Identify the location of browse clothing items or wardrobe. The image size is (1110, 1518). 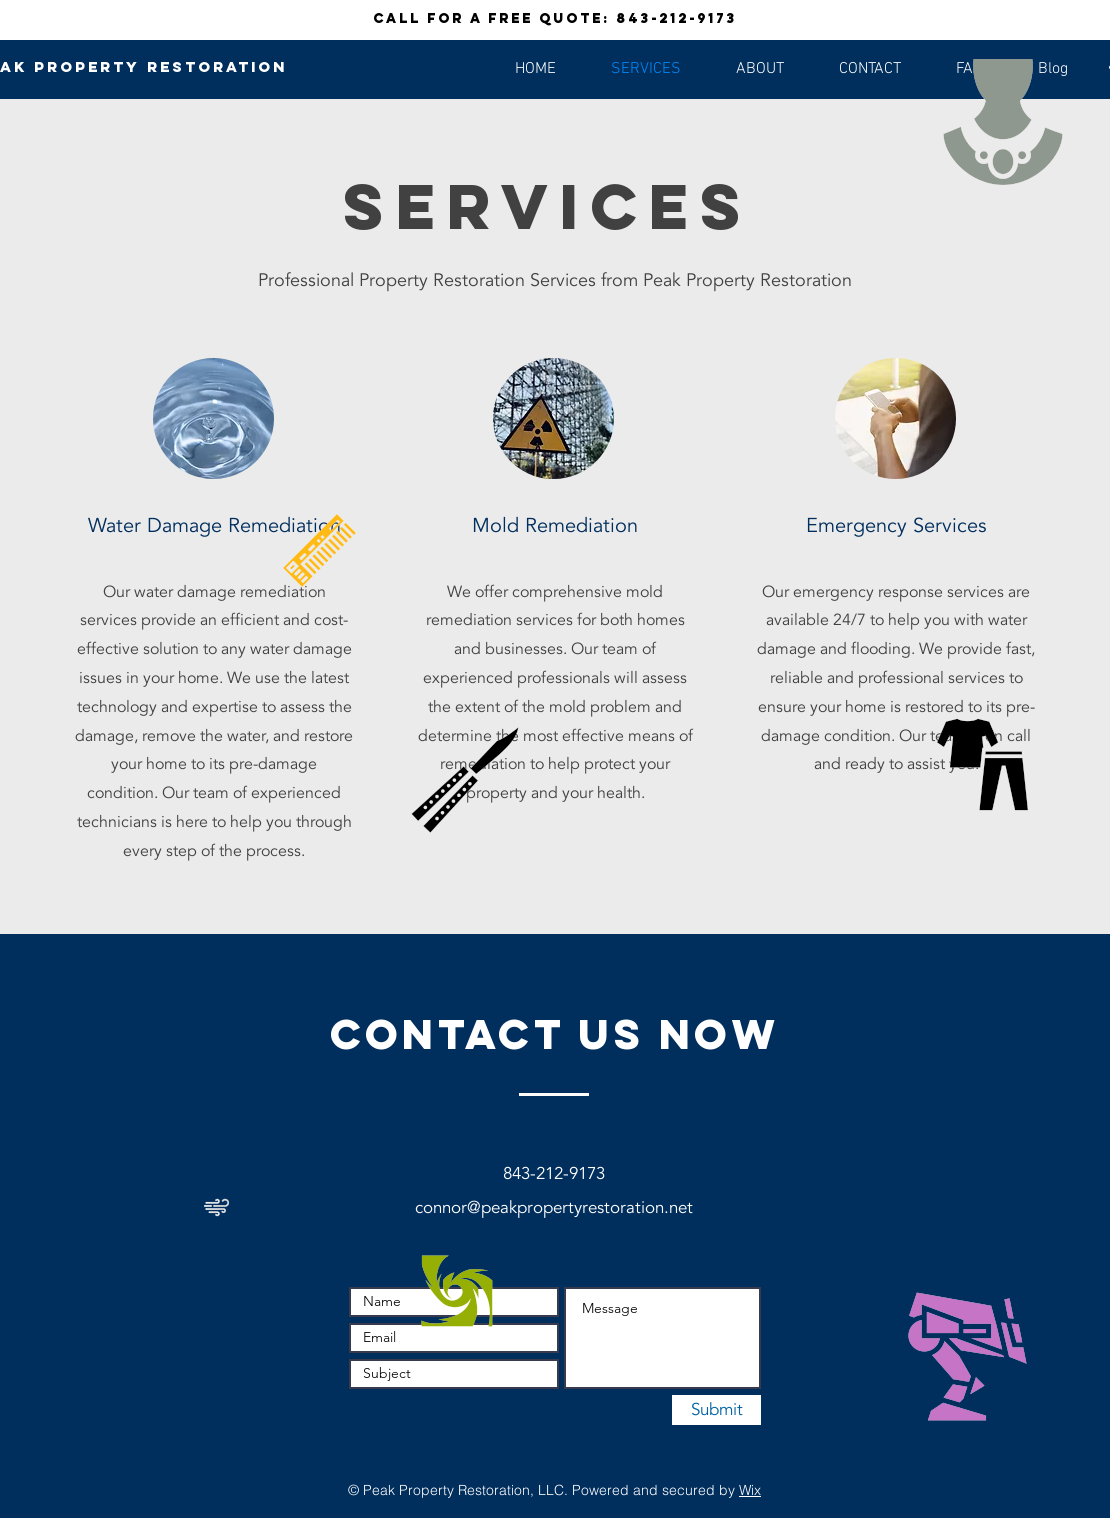
(982, 764).